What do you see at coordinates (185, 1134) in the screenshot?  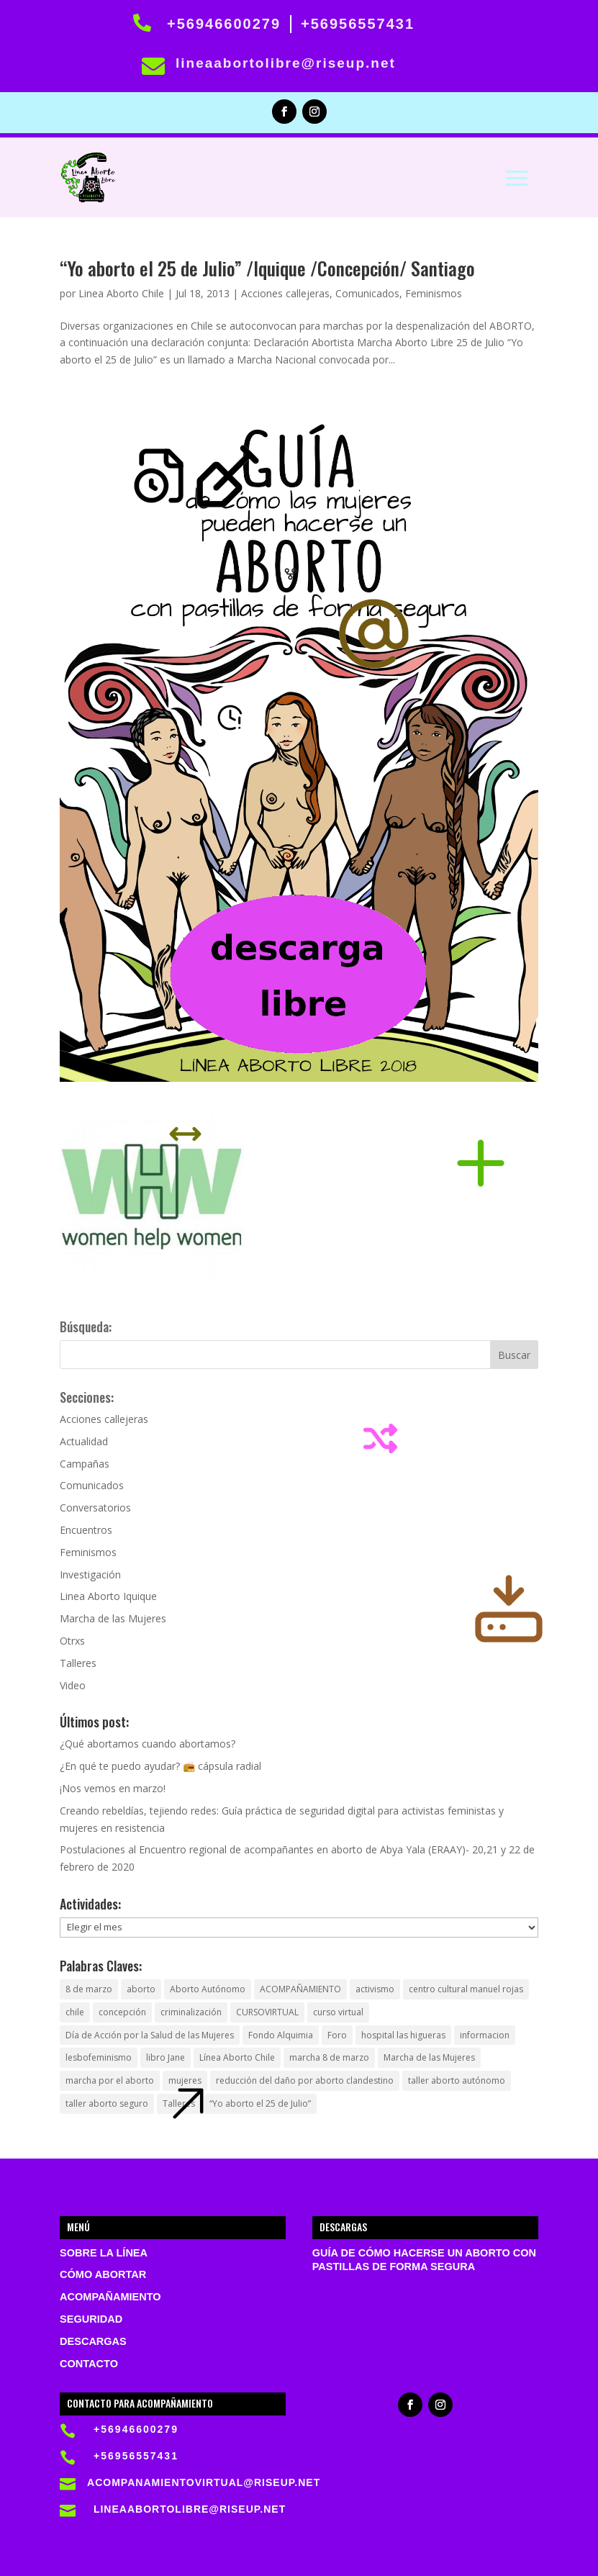 I see `adjust width or resize horizontally` at bounding box center [185, 1134].